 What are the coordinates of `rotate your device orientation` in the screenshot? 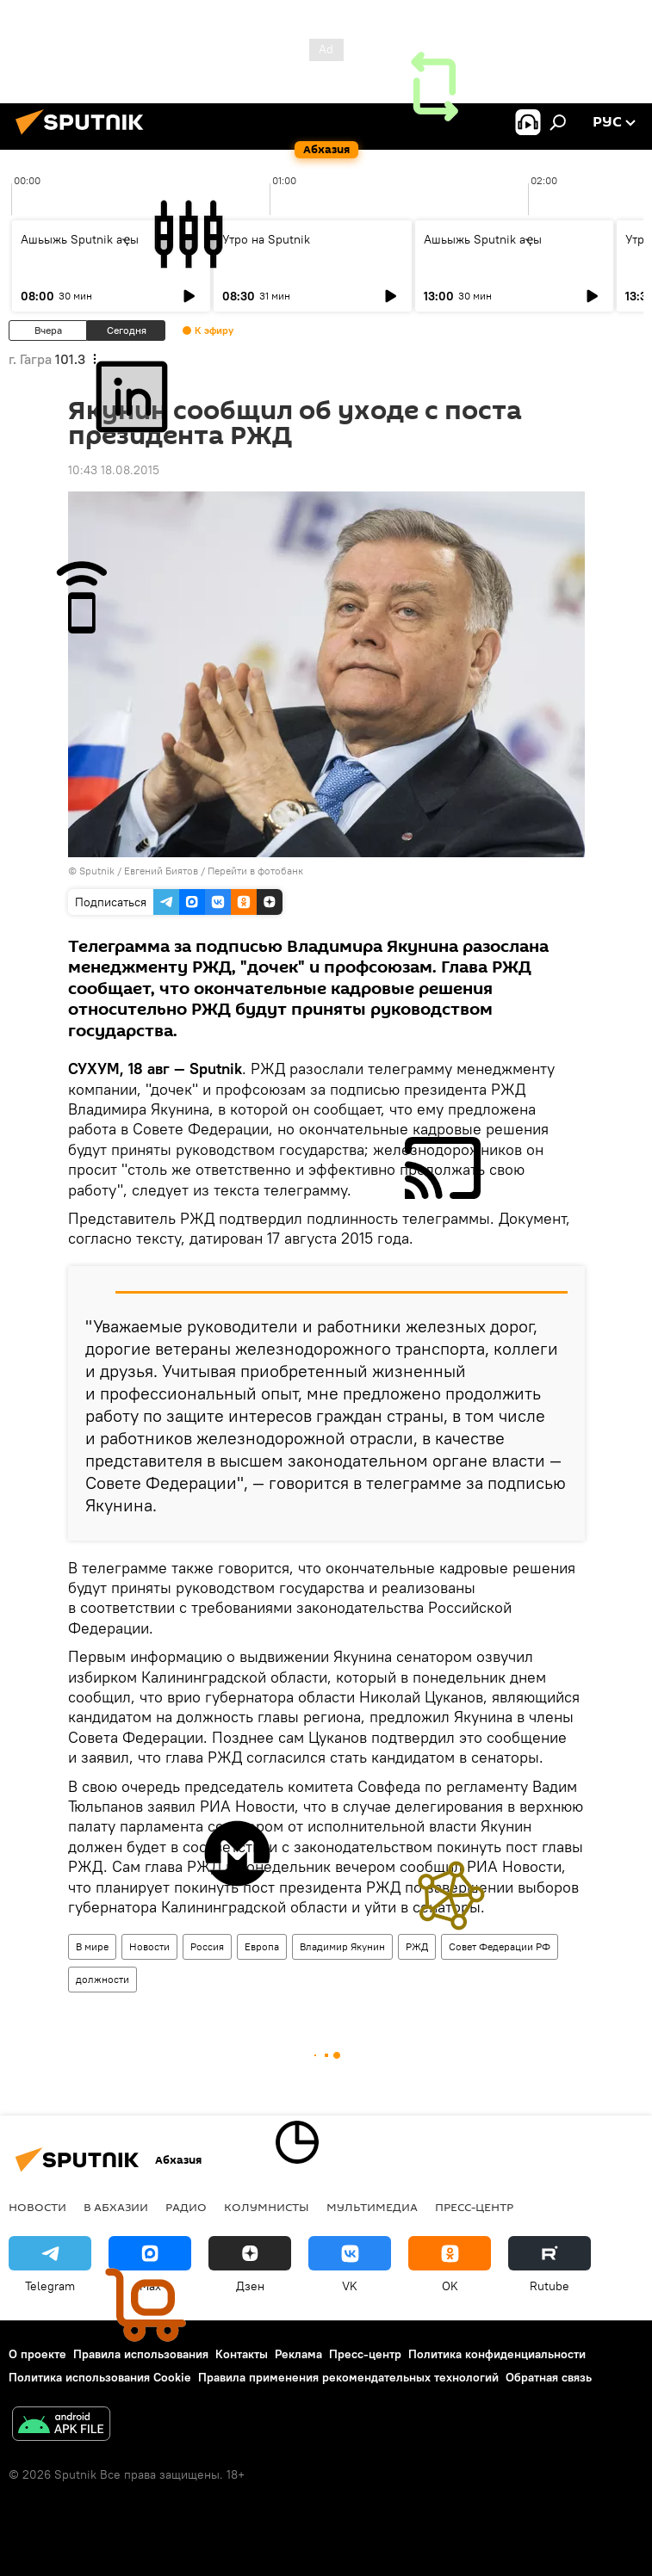 It's located at (434, 86).